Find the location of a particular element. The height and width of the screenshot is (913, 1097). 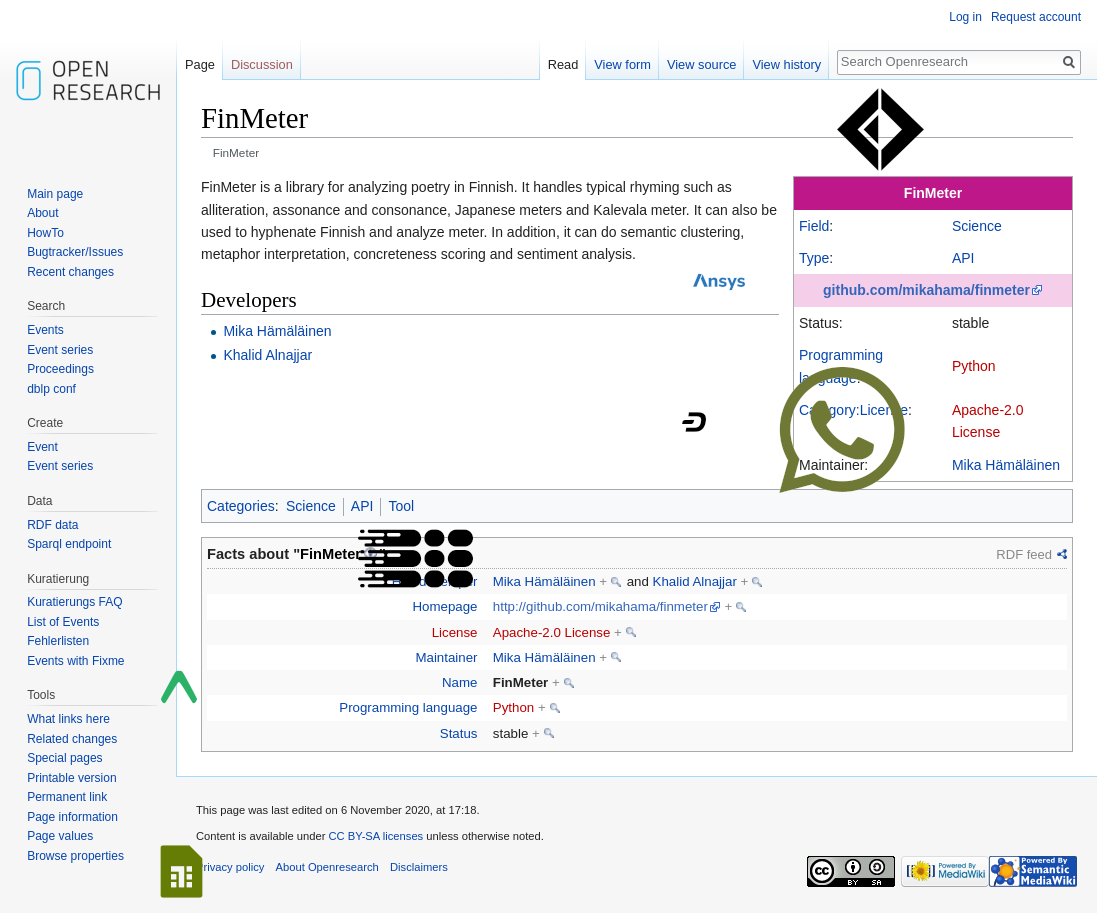

expo development platform logo is located at coordinates (179, 687).